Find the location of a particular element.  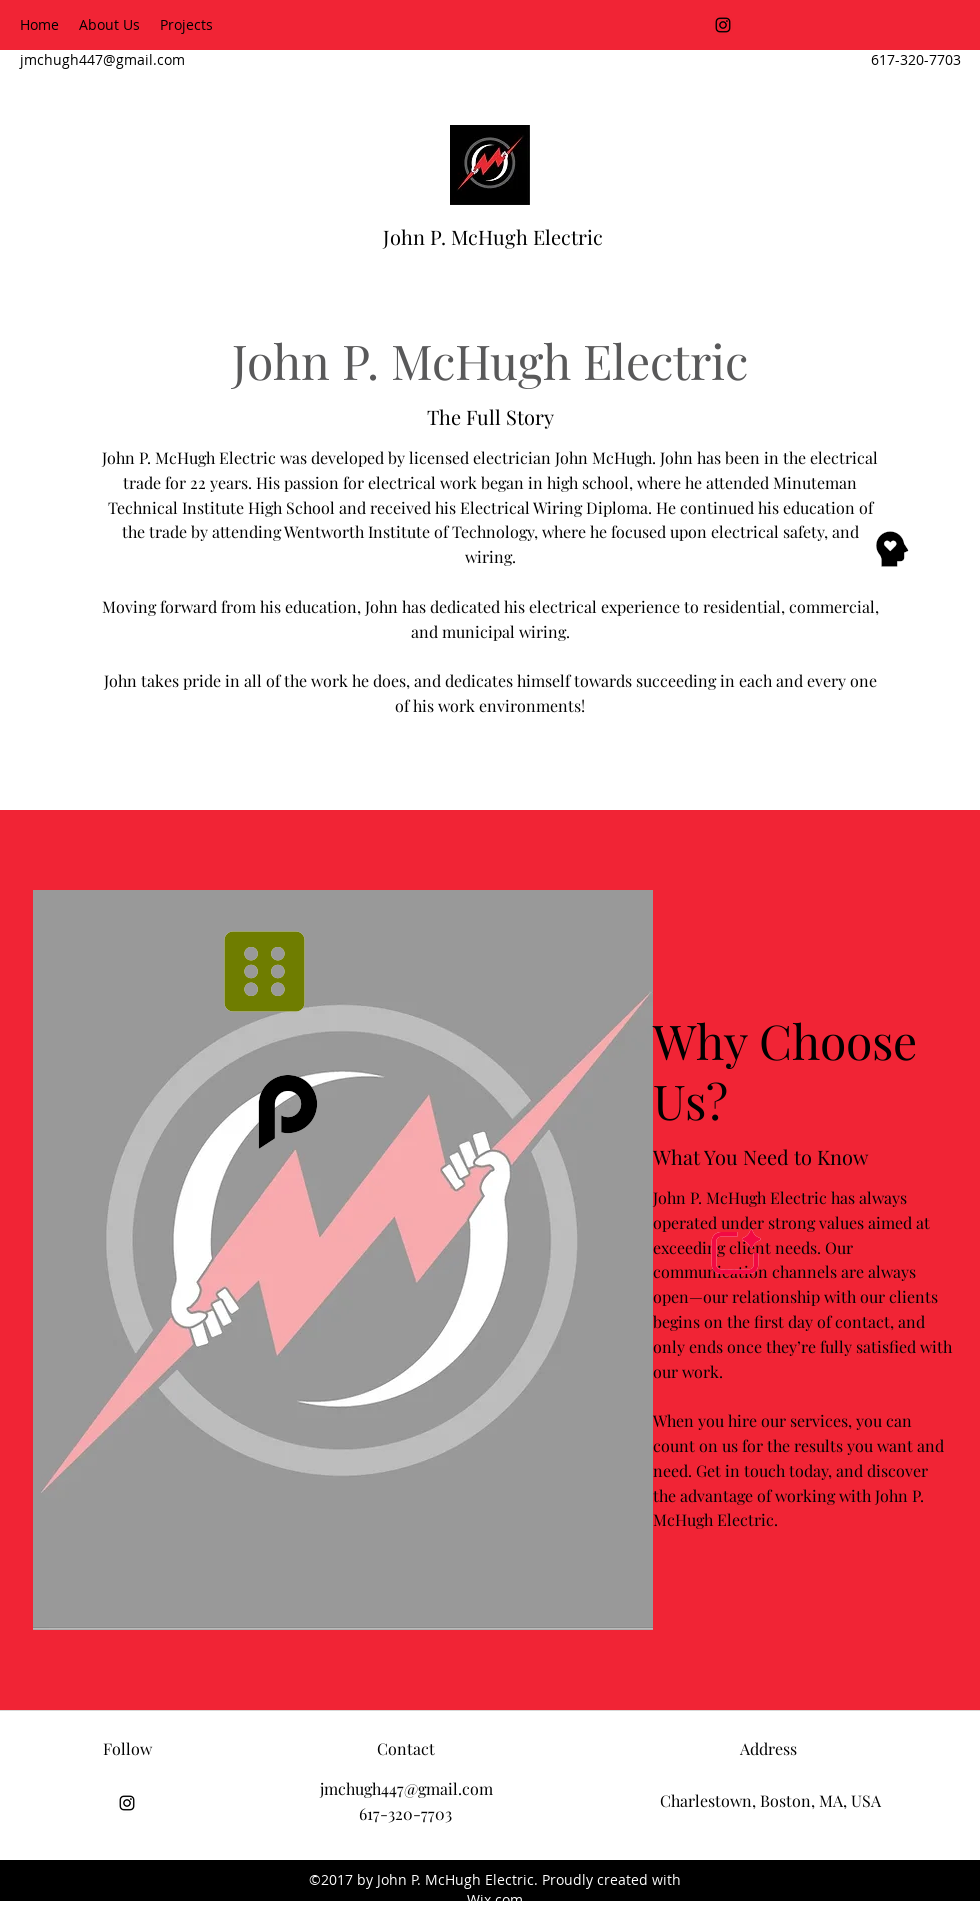

access mental health resources is located at coordinates (892, 549).